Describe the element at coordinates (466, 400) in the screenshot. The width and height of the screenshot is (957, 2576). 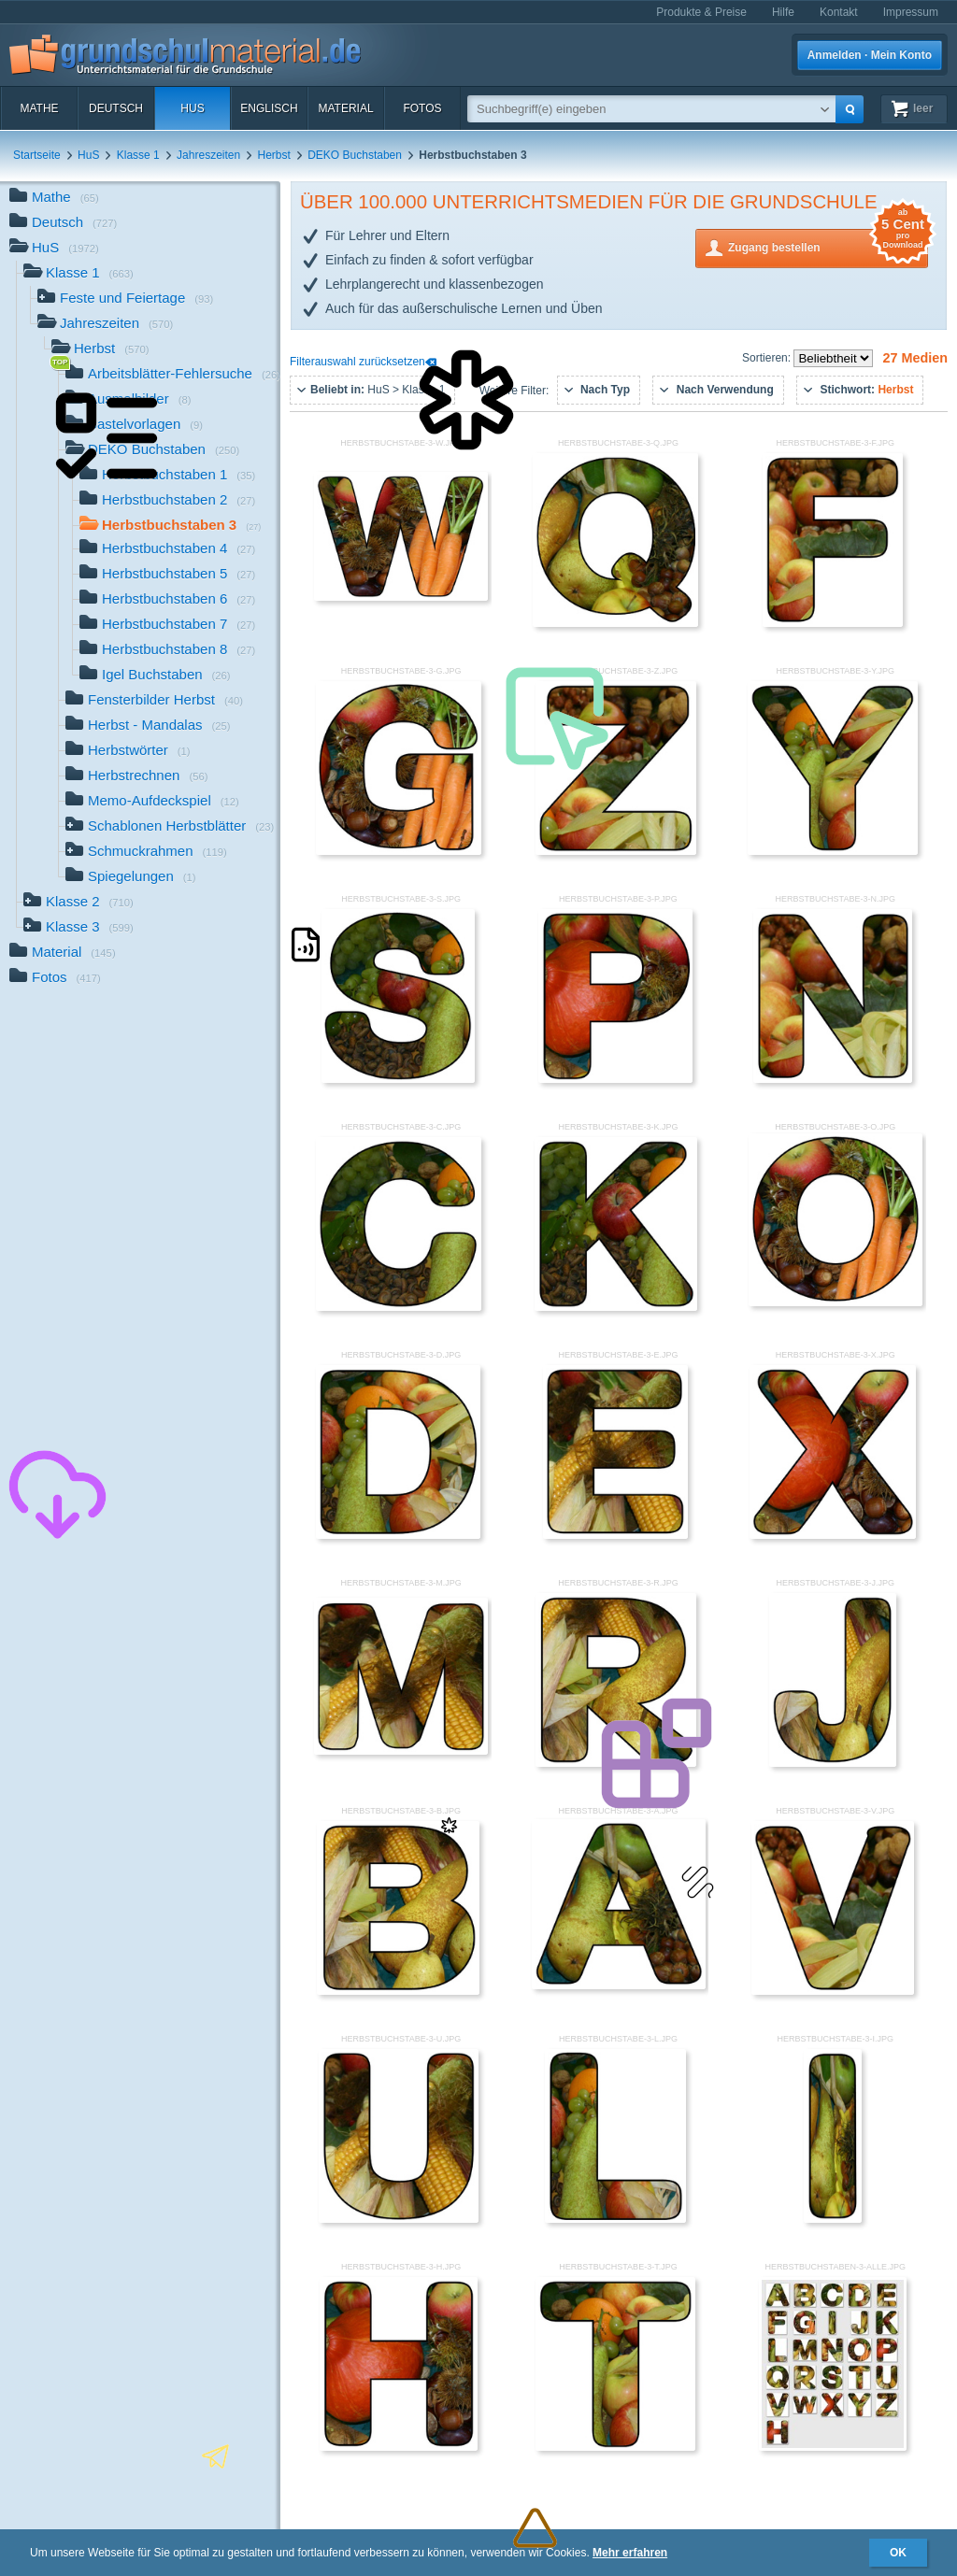
I see `access health or medical services` at that location.